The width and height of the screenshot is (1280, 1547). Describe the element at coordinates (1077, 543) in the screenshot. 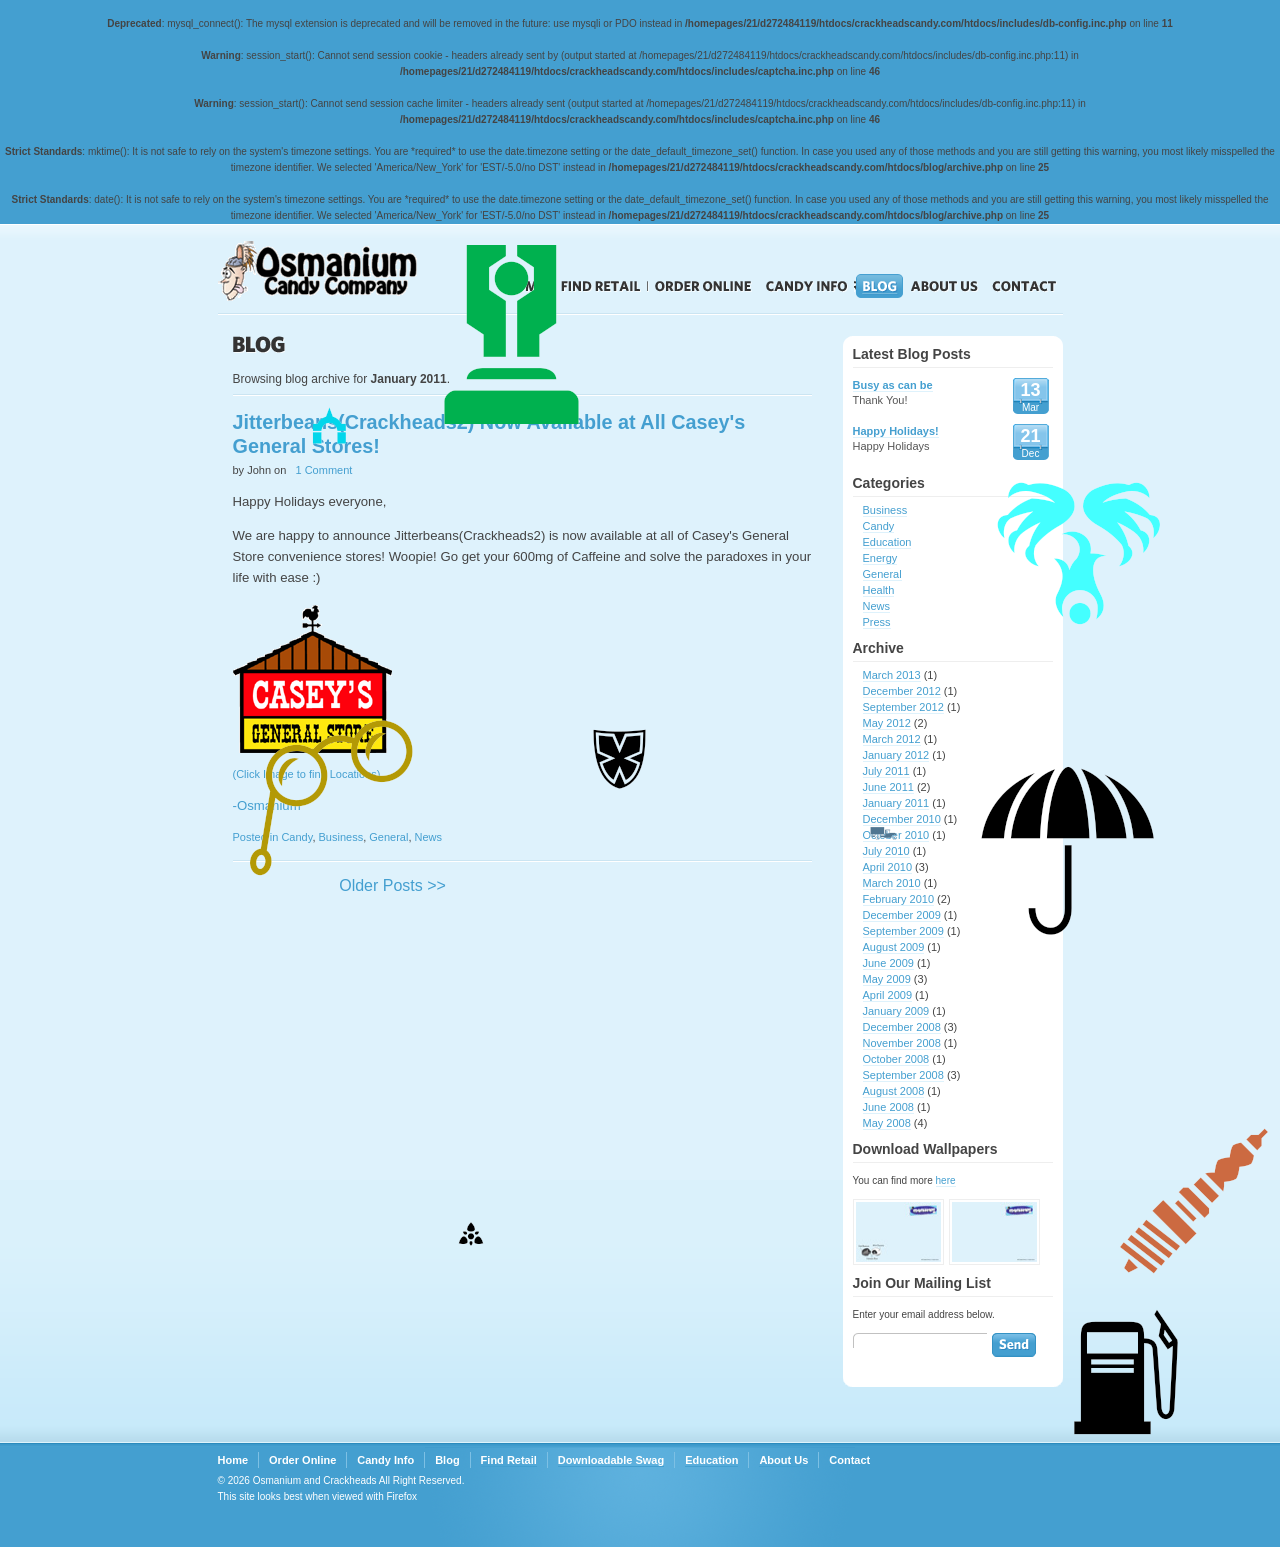

I see `ignite or activate a fire-related feature` at that location.